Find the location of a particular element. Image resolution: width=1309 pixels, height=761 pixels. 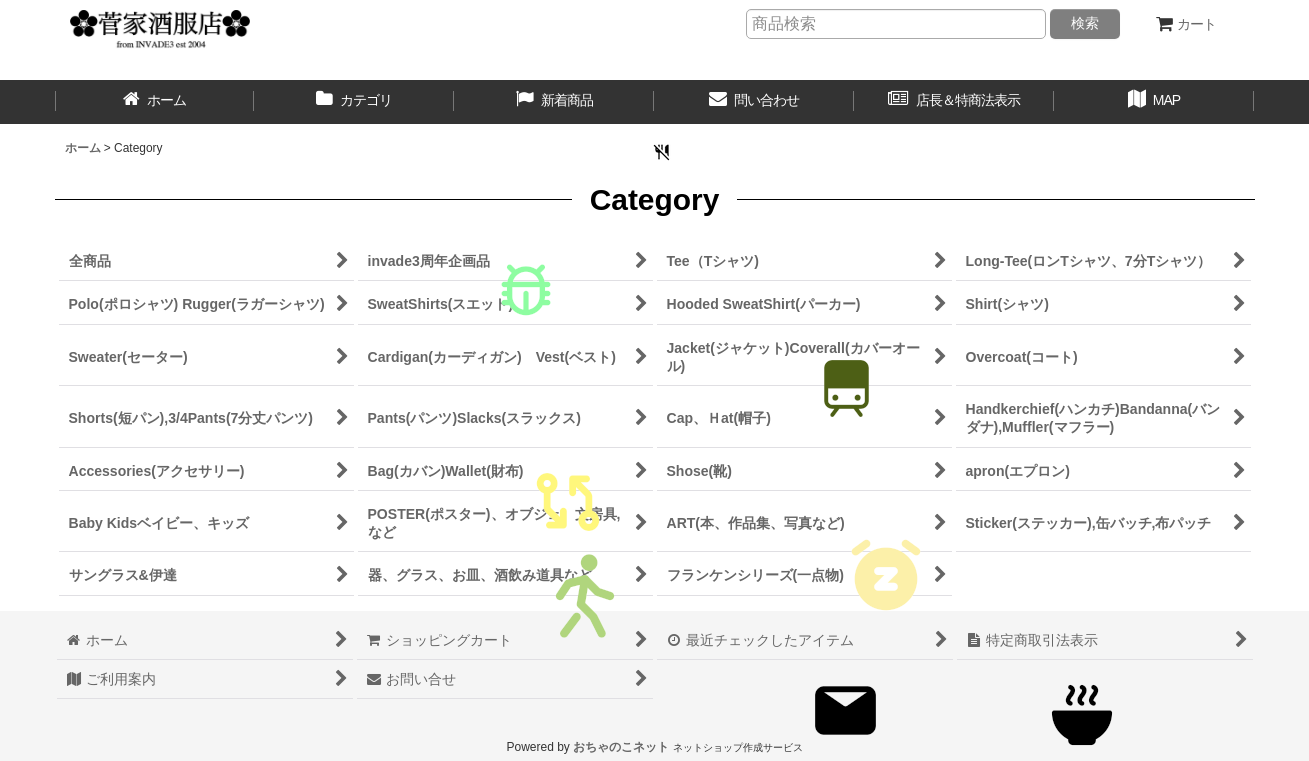

snooze an active alarm is located at coordinates (886, 575).